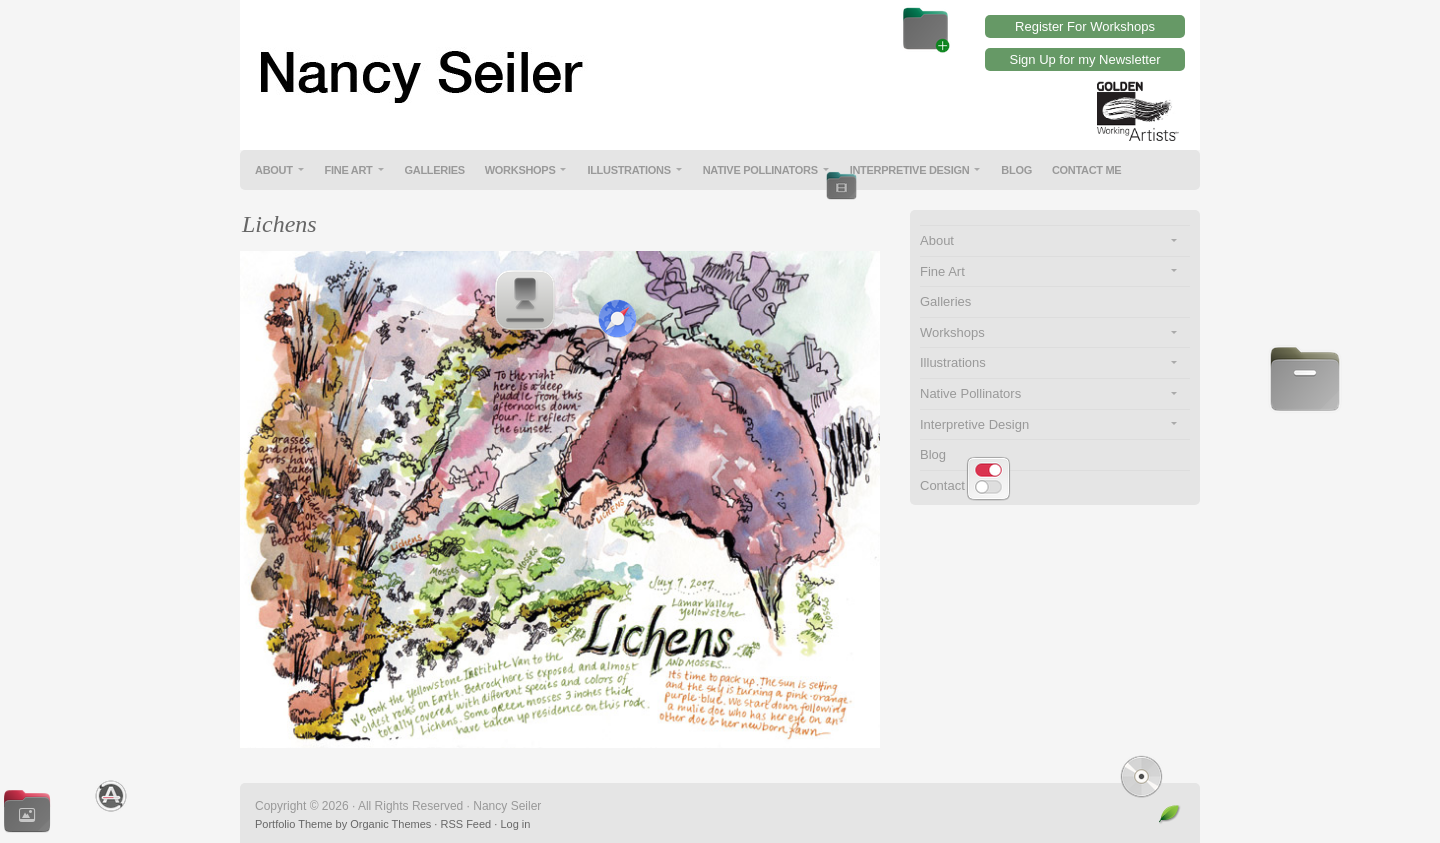 This screenshot has width=1440, height=843. I want to click on open the web browser, so click(617, 318).